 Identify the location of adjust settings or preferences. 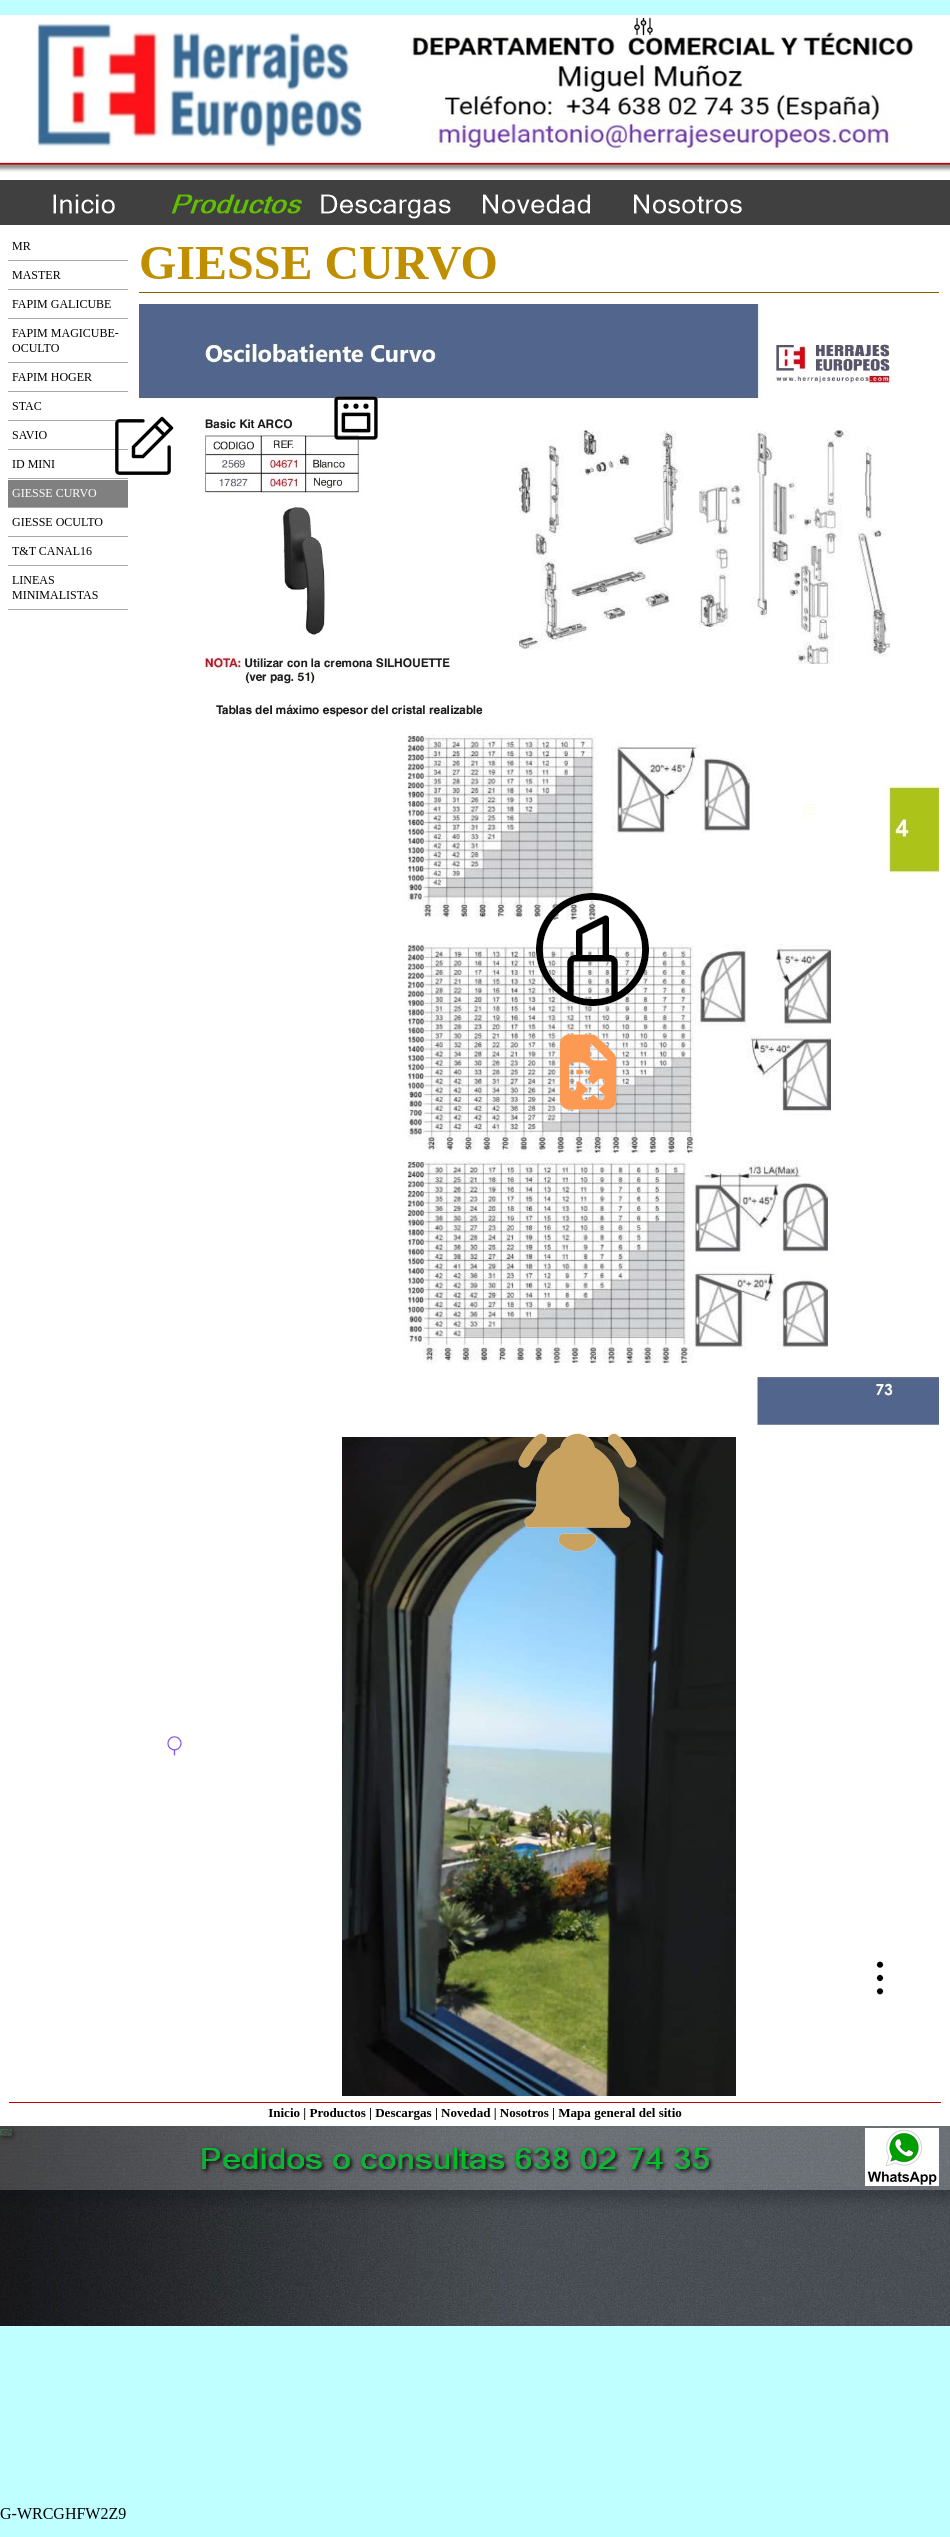
(643, 26).